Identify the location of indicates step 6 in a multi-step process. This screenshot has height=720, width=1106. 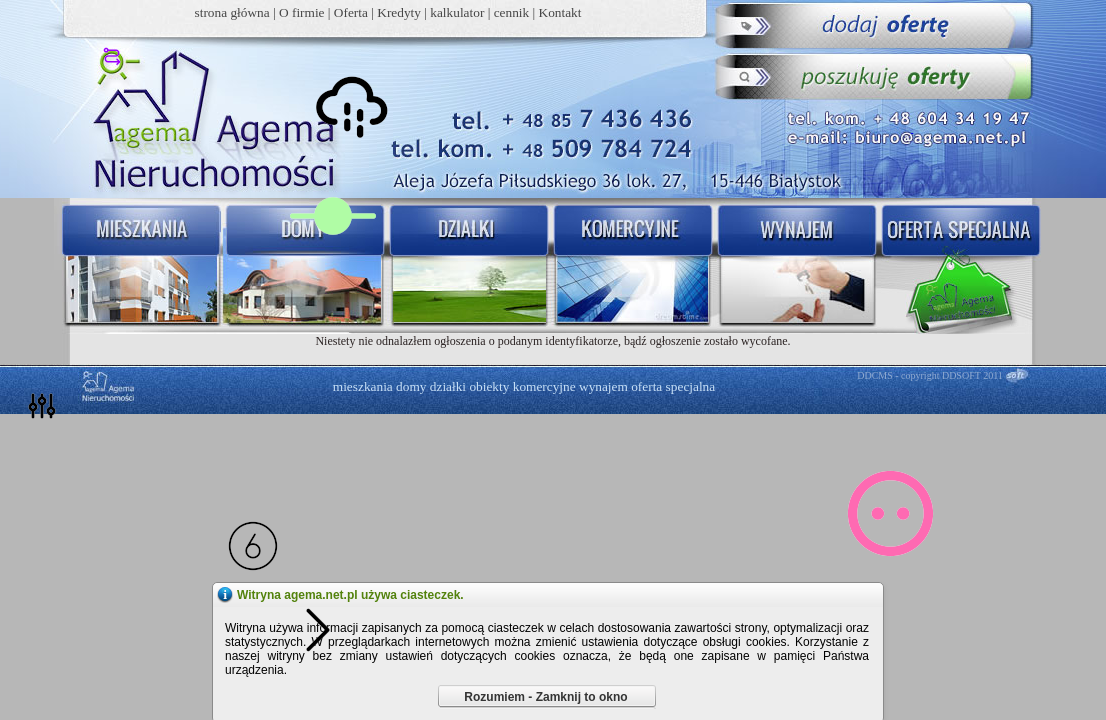
(253, 546).